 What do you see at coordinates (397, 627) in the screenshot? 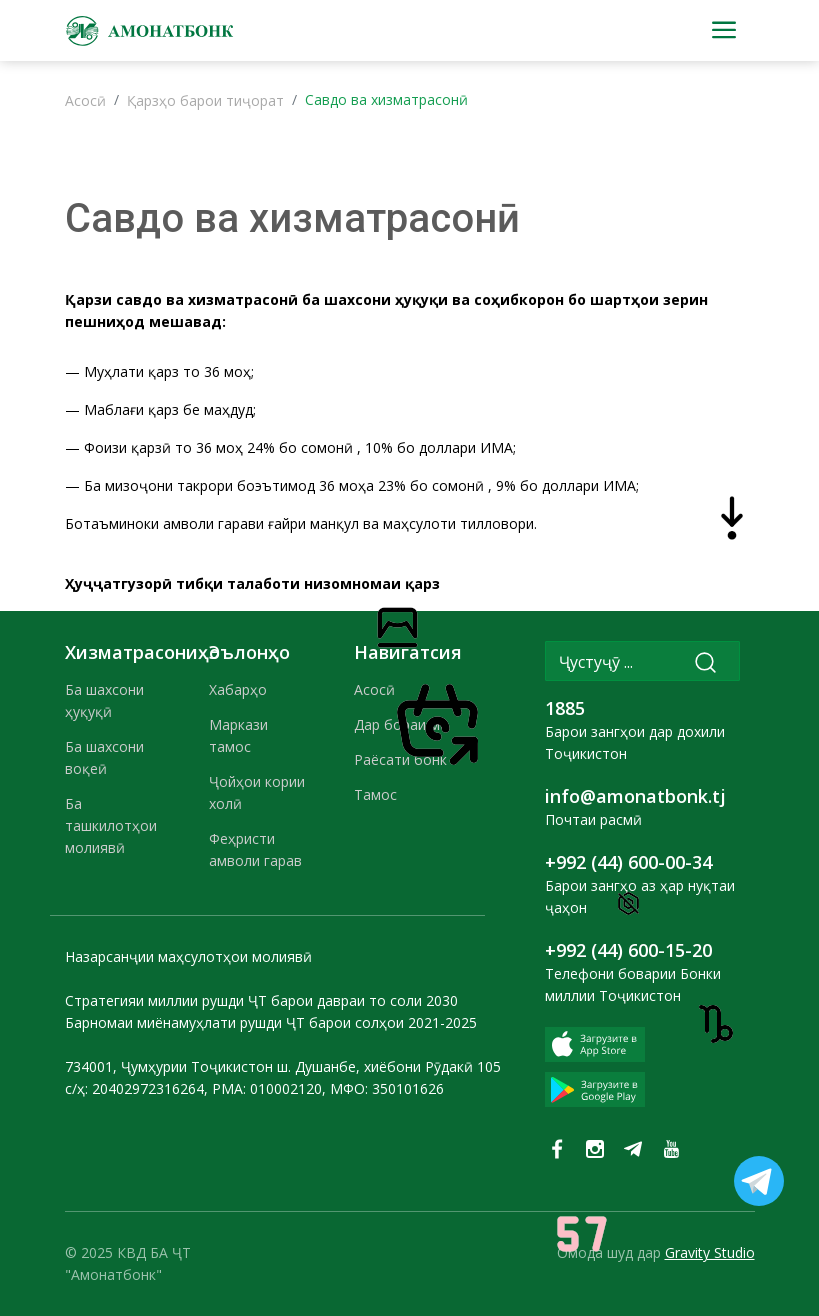
I see `access theater or cinema showtimes` at bounding box center [397, 627].